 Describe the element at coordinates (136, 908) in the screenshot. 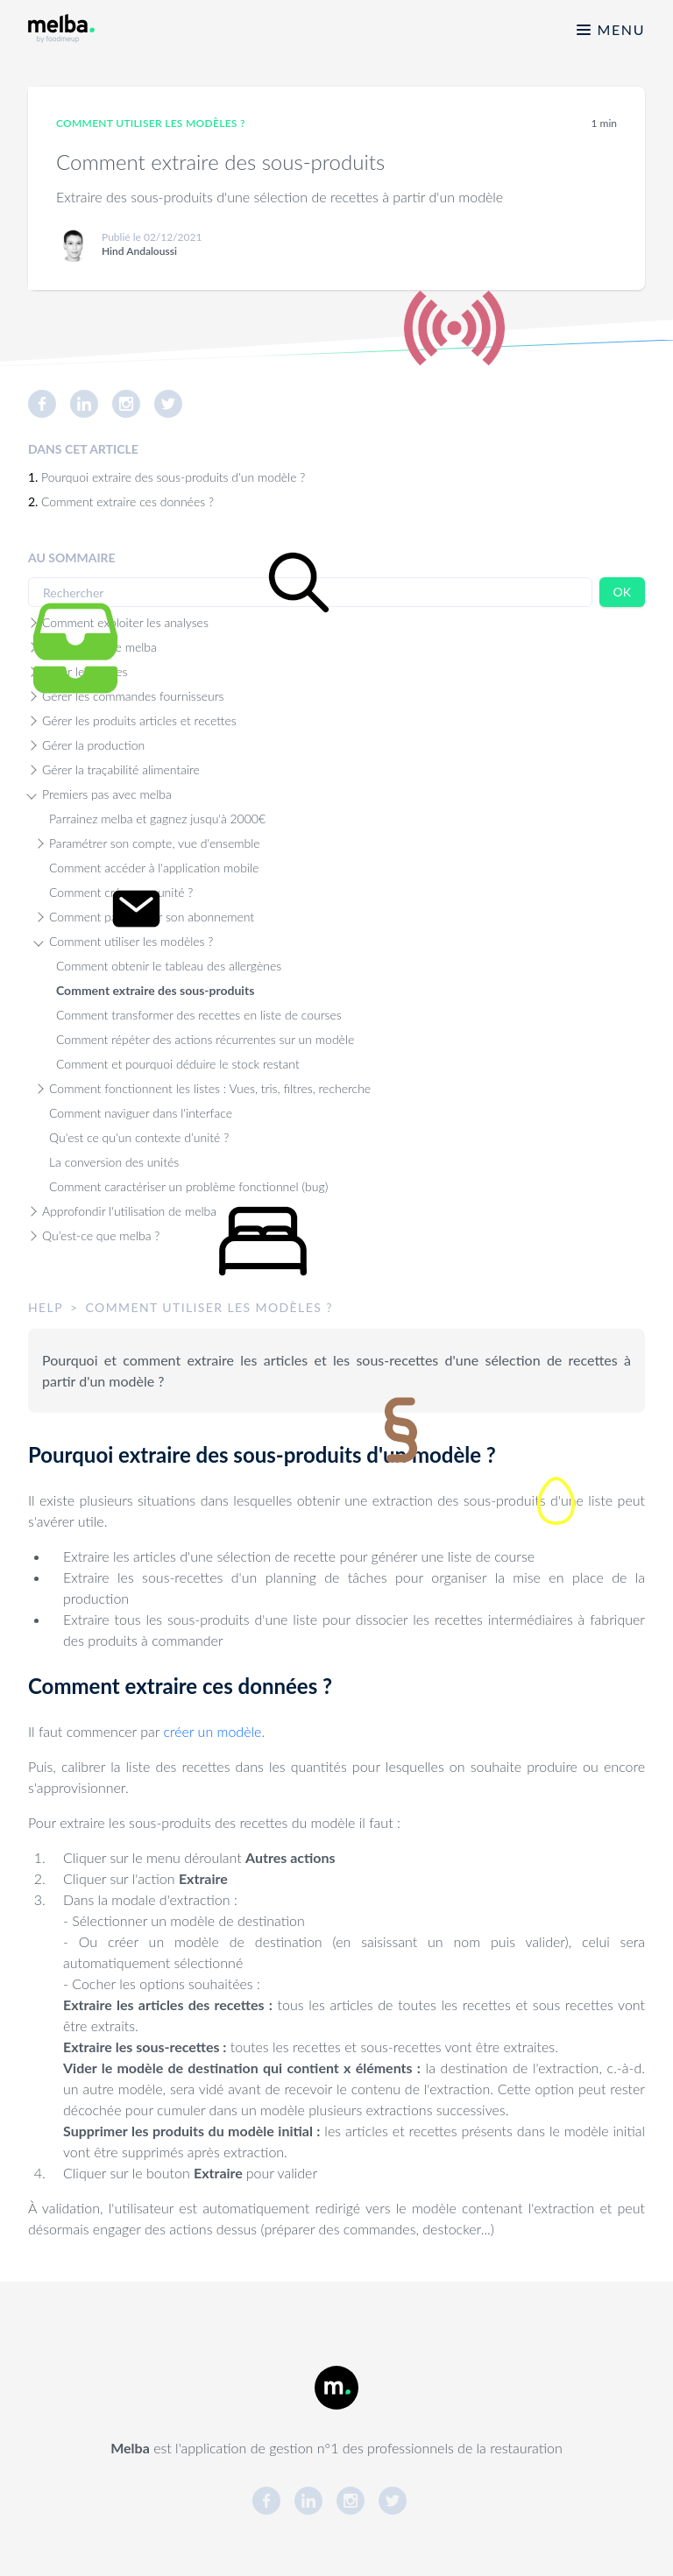

I see `open your email inbox` at that location.